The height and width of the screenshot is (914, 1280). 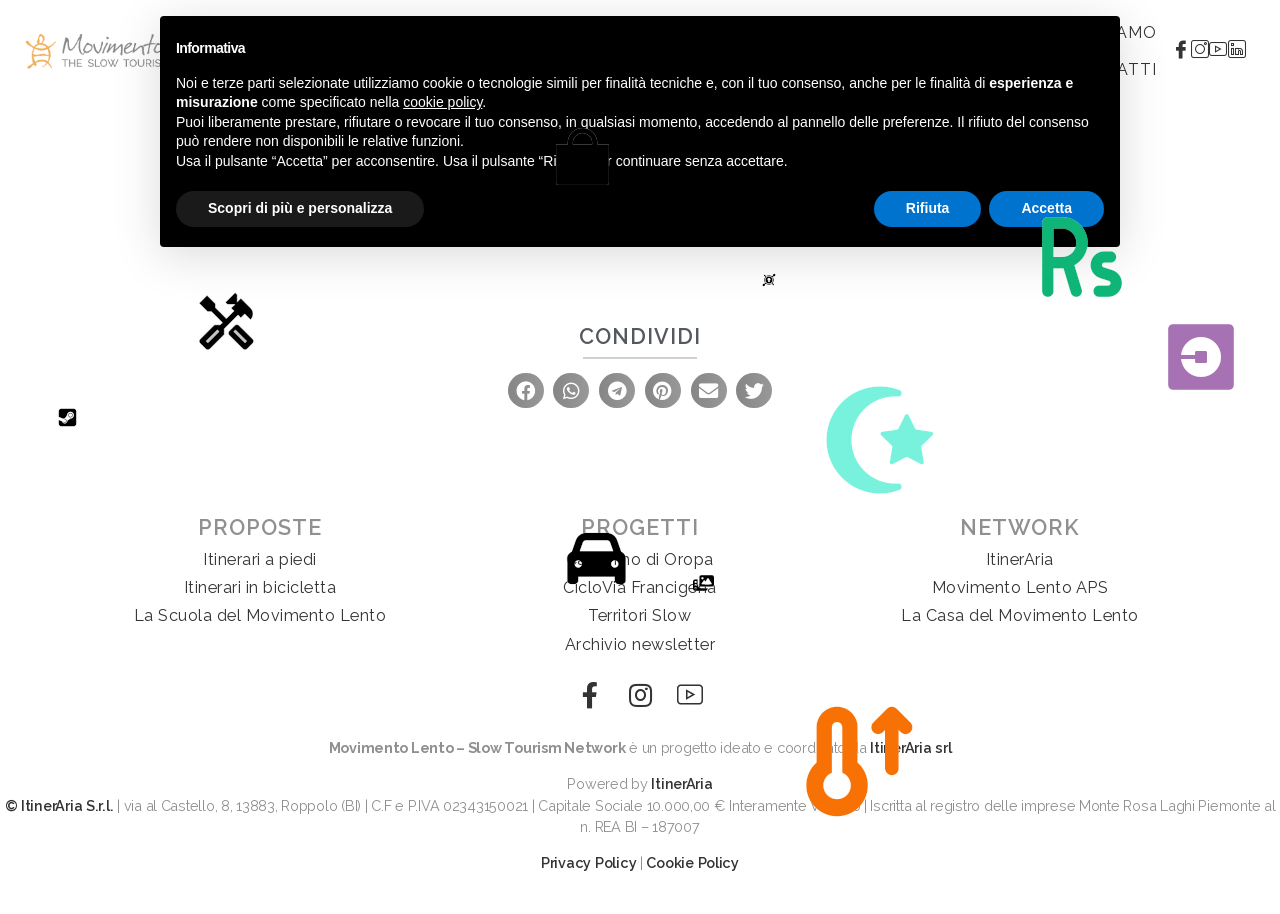 What do you see at coordinates (1201, 357) in the screenshot?
I see `open the Uber app` at bounding box center [1201, 357].